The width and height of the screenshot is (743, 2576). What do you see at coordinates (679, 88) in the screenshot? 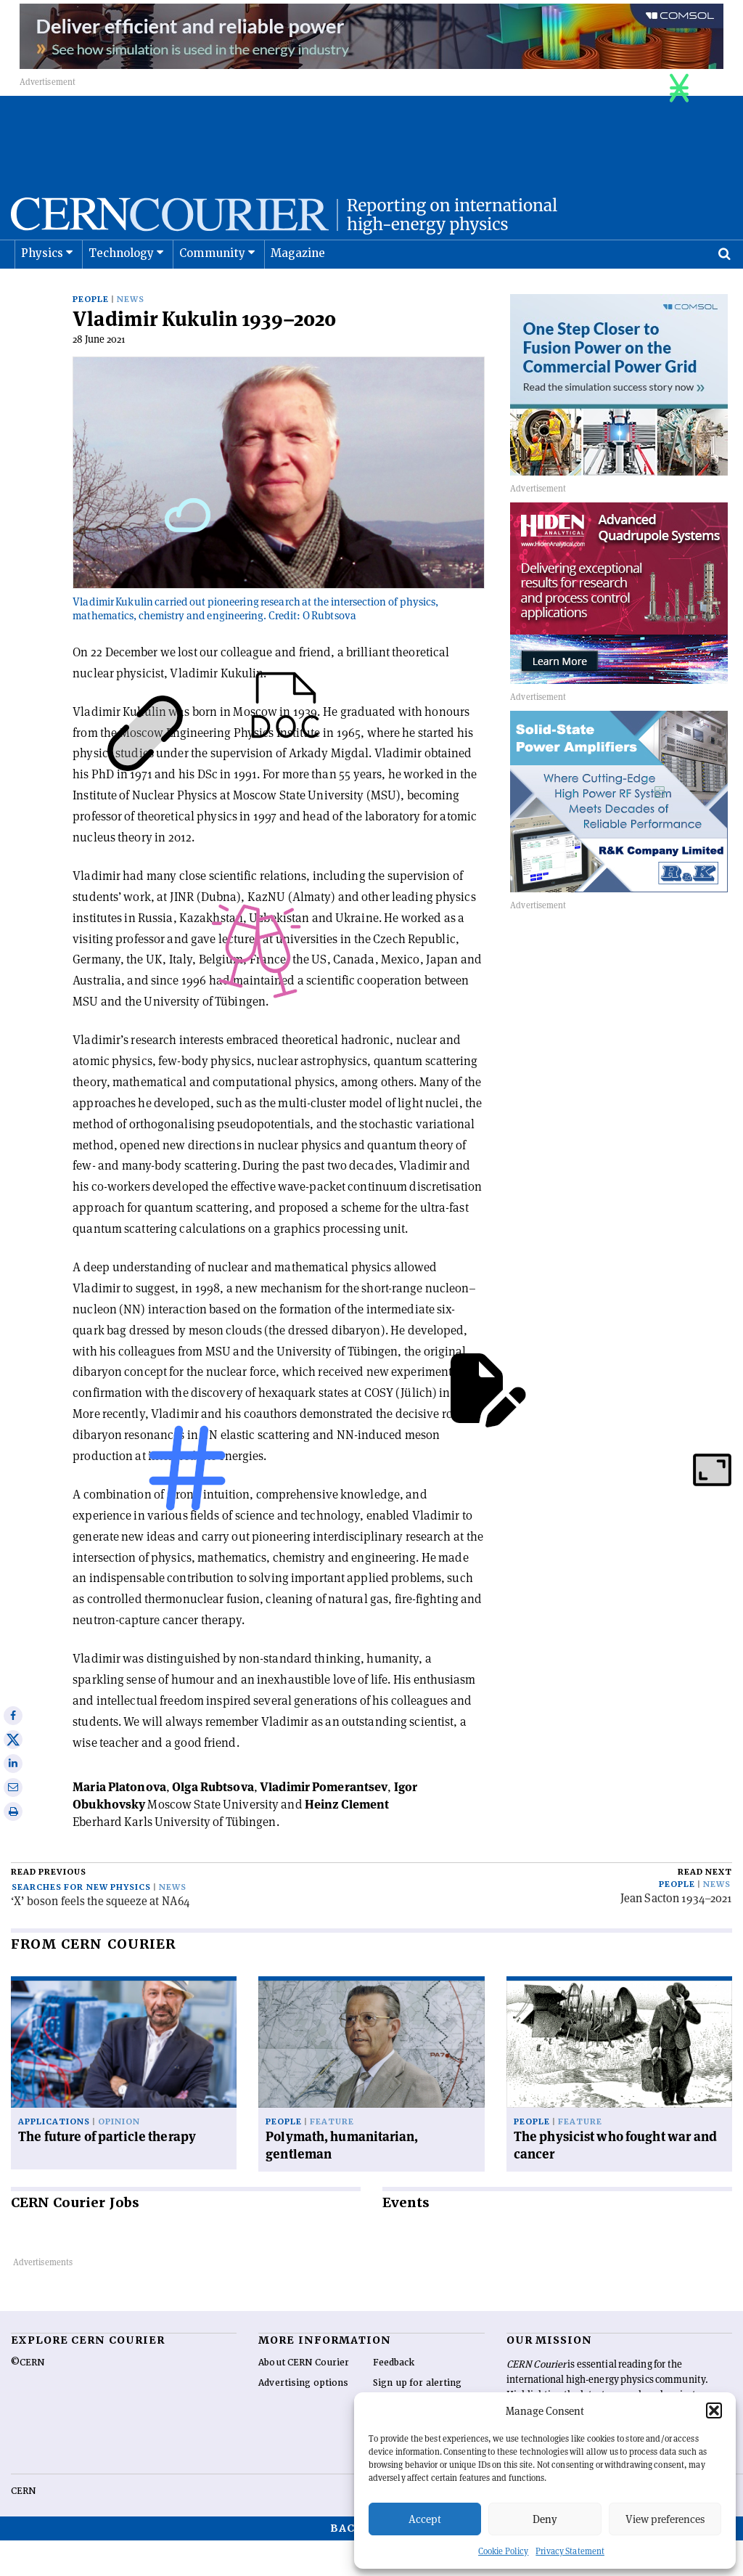
I see `view or select nano cryptocurrency` at bounding box center [679, 88].